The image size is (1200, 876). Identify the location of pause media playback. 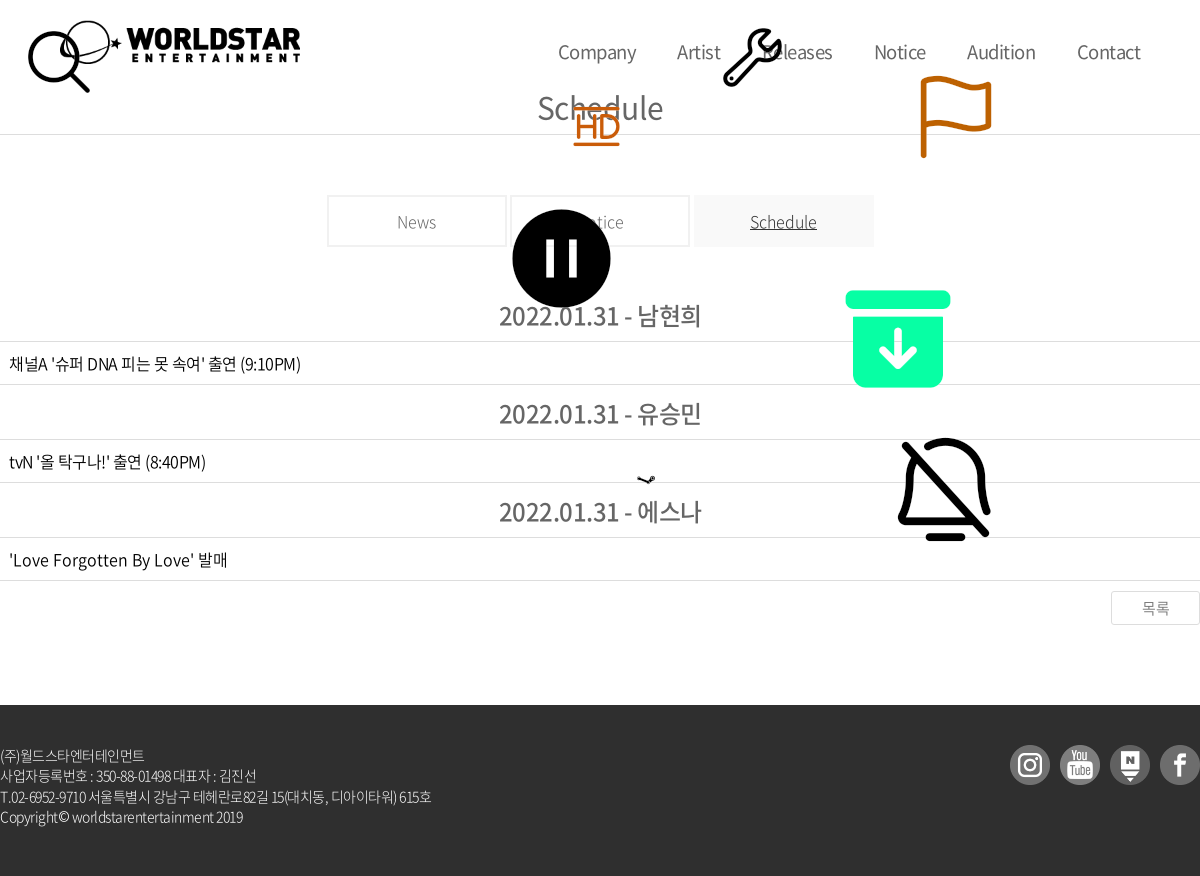
(561, 258).